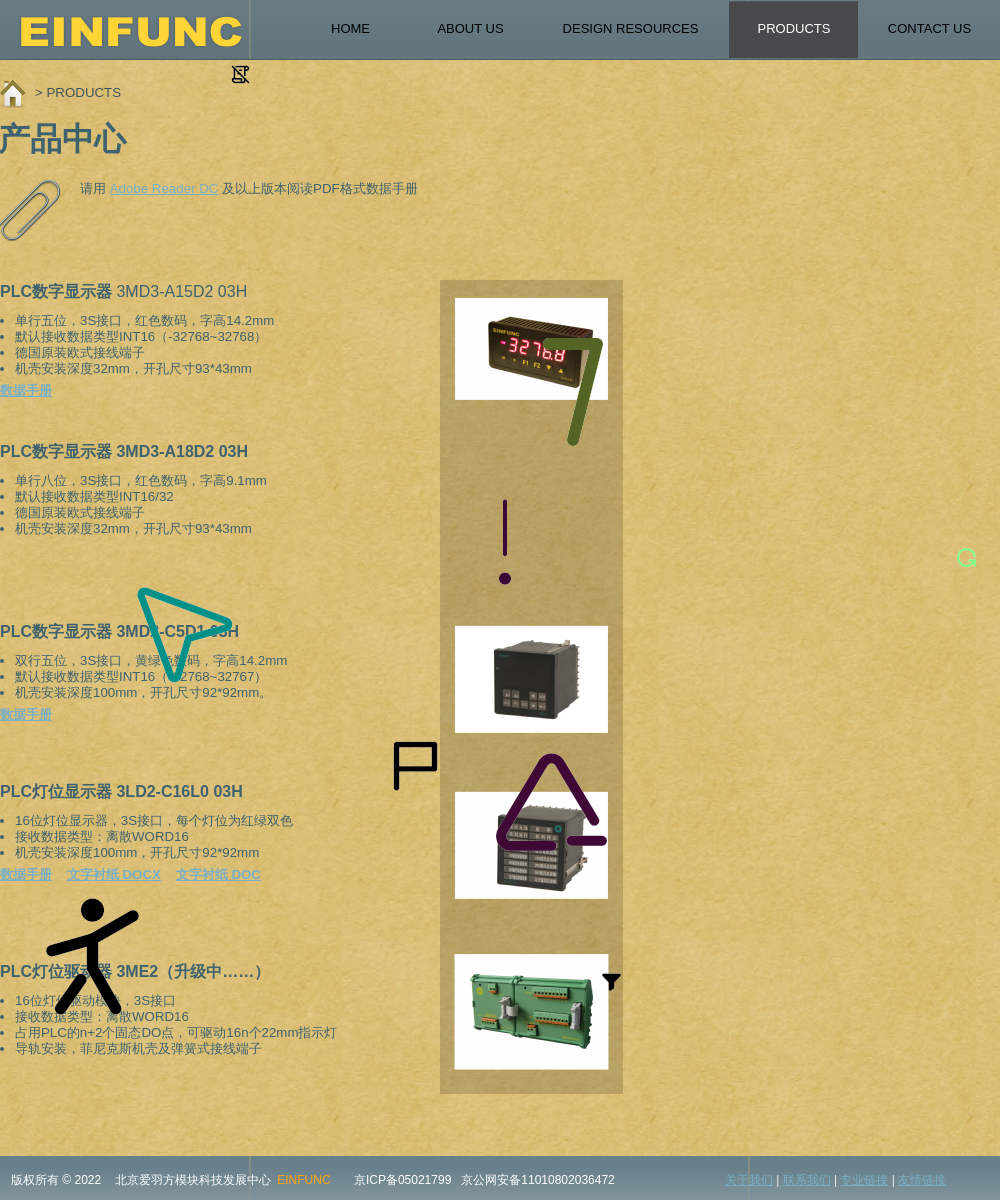  I want to click on indicates item number 7 in a list or sequence, so click(573, 392).